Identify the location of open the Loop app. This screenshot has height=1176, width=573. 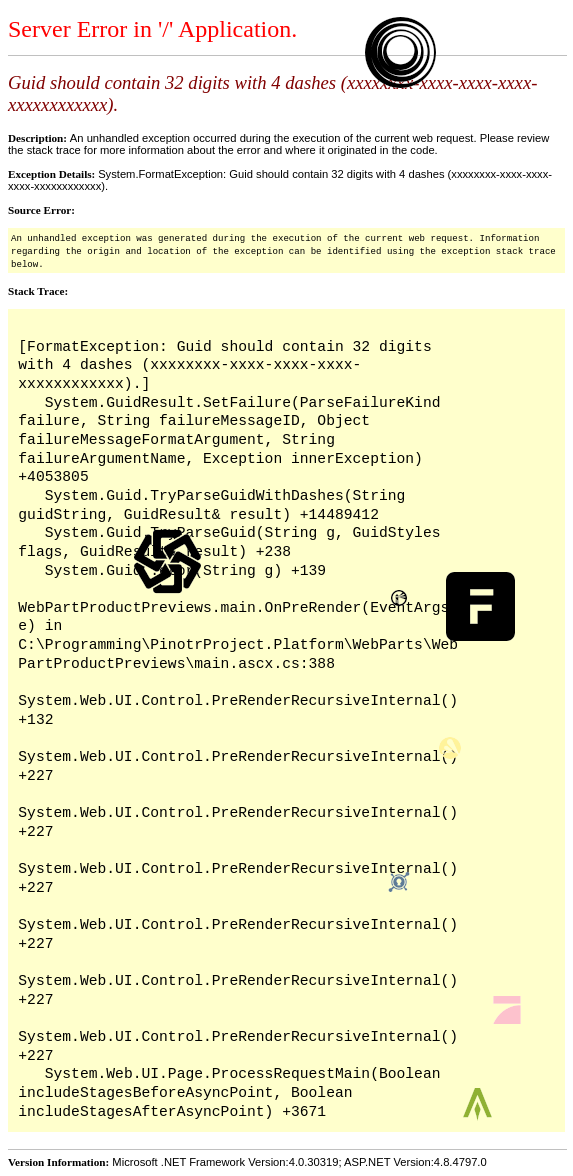
(400, 52).